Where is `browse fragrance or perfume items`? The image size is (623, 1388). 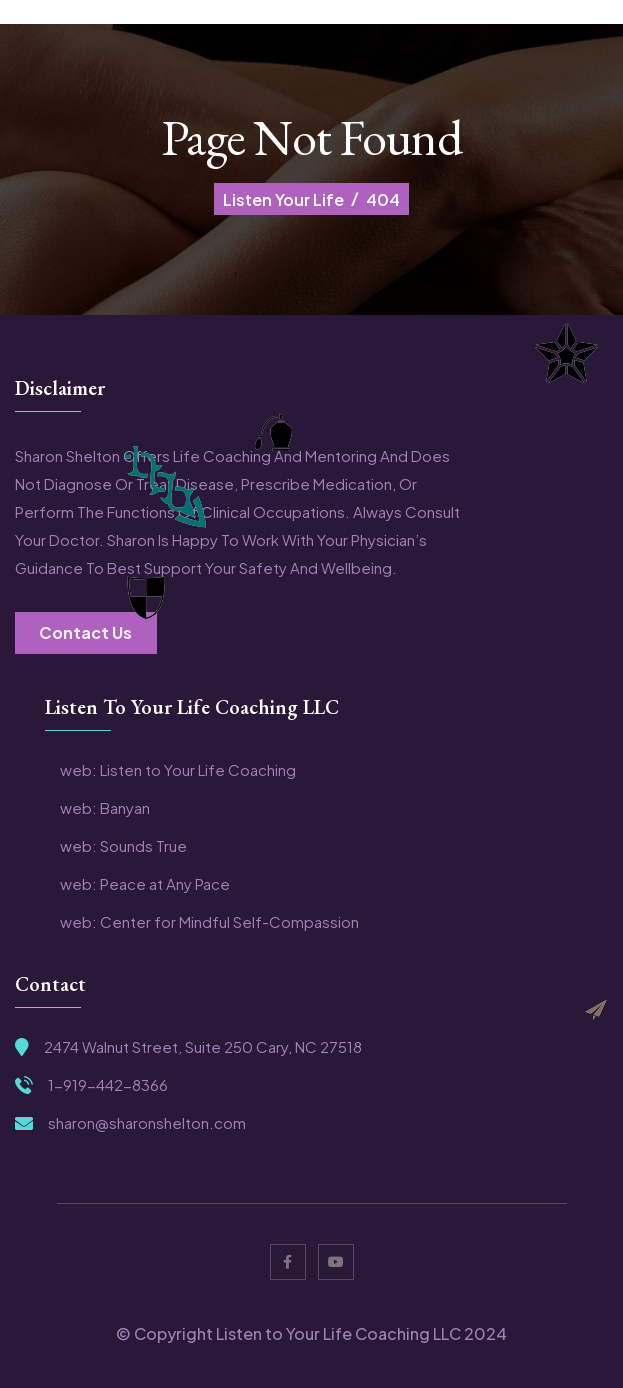 browse fragrance or perfume items is located at coordinates (273, 432).